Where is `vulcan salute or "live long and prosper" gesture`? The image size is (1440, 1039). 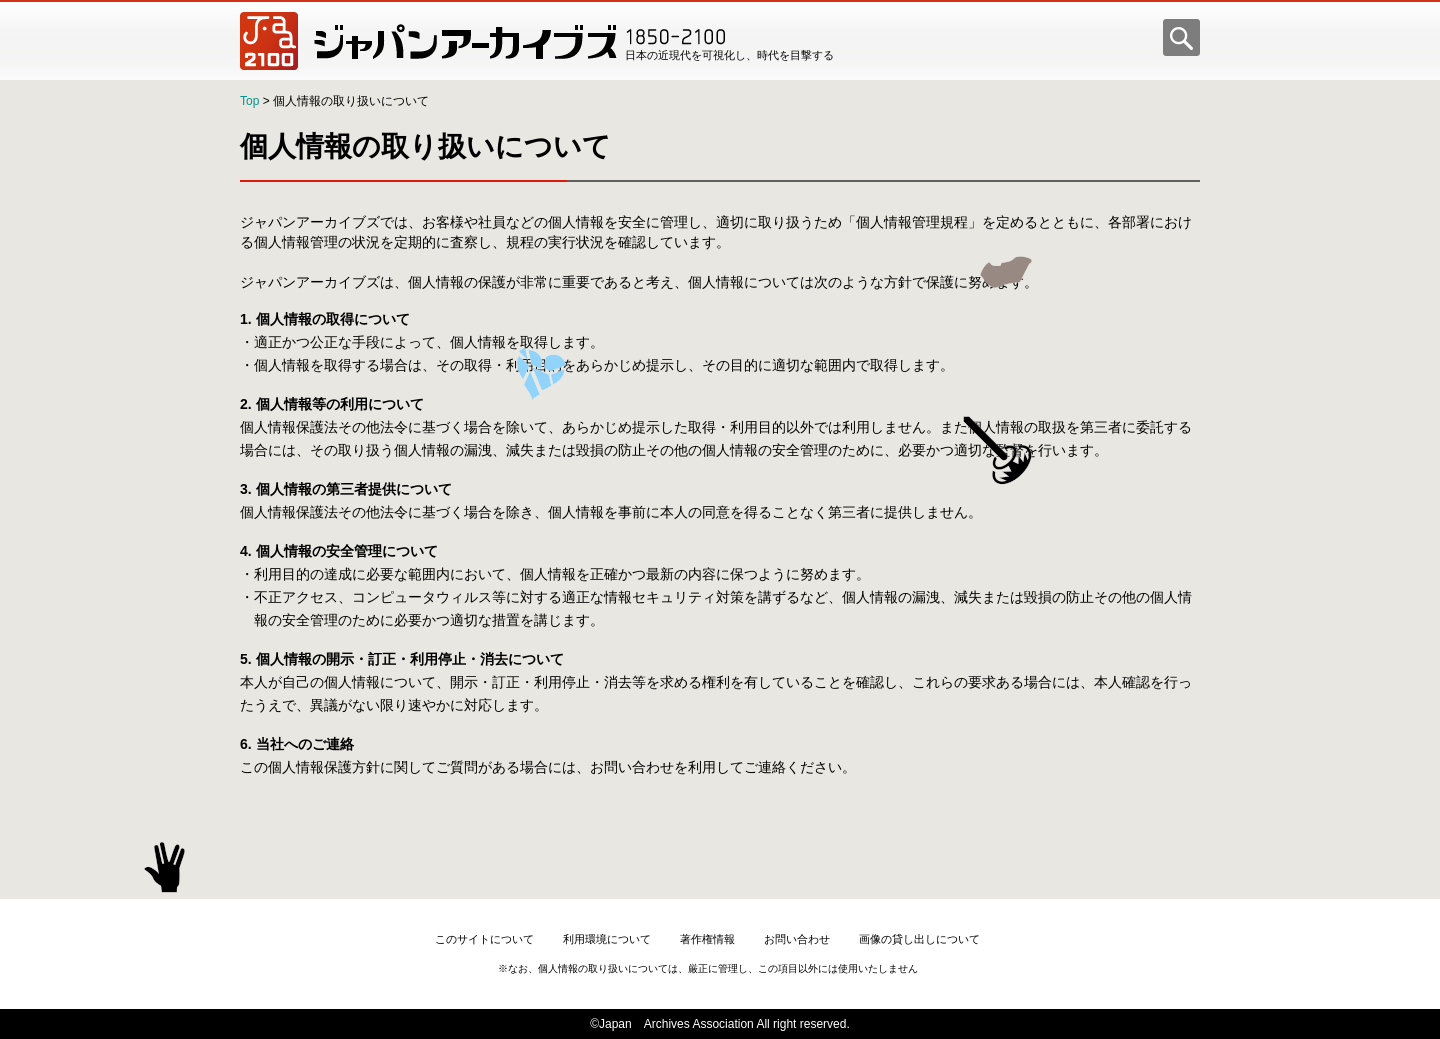
vulcan salute or "live long and prosper" gesture is located at coordinates (164, 866).